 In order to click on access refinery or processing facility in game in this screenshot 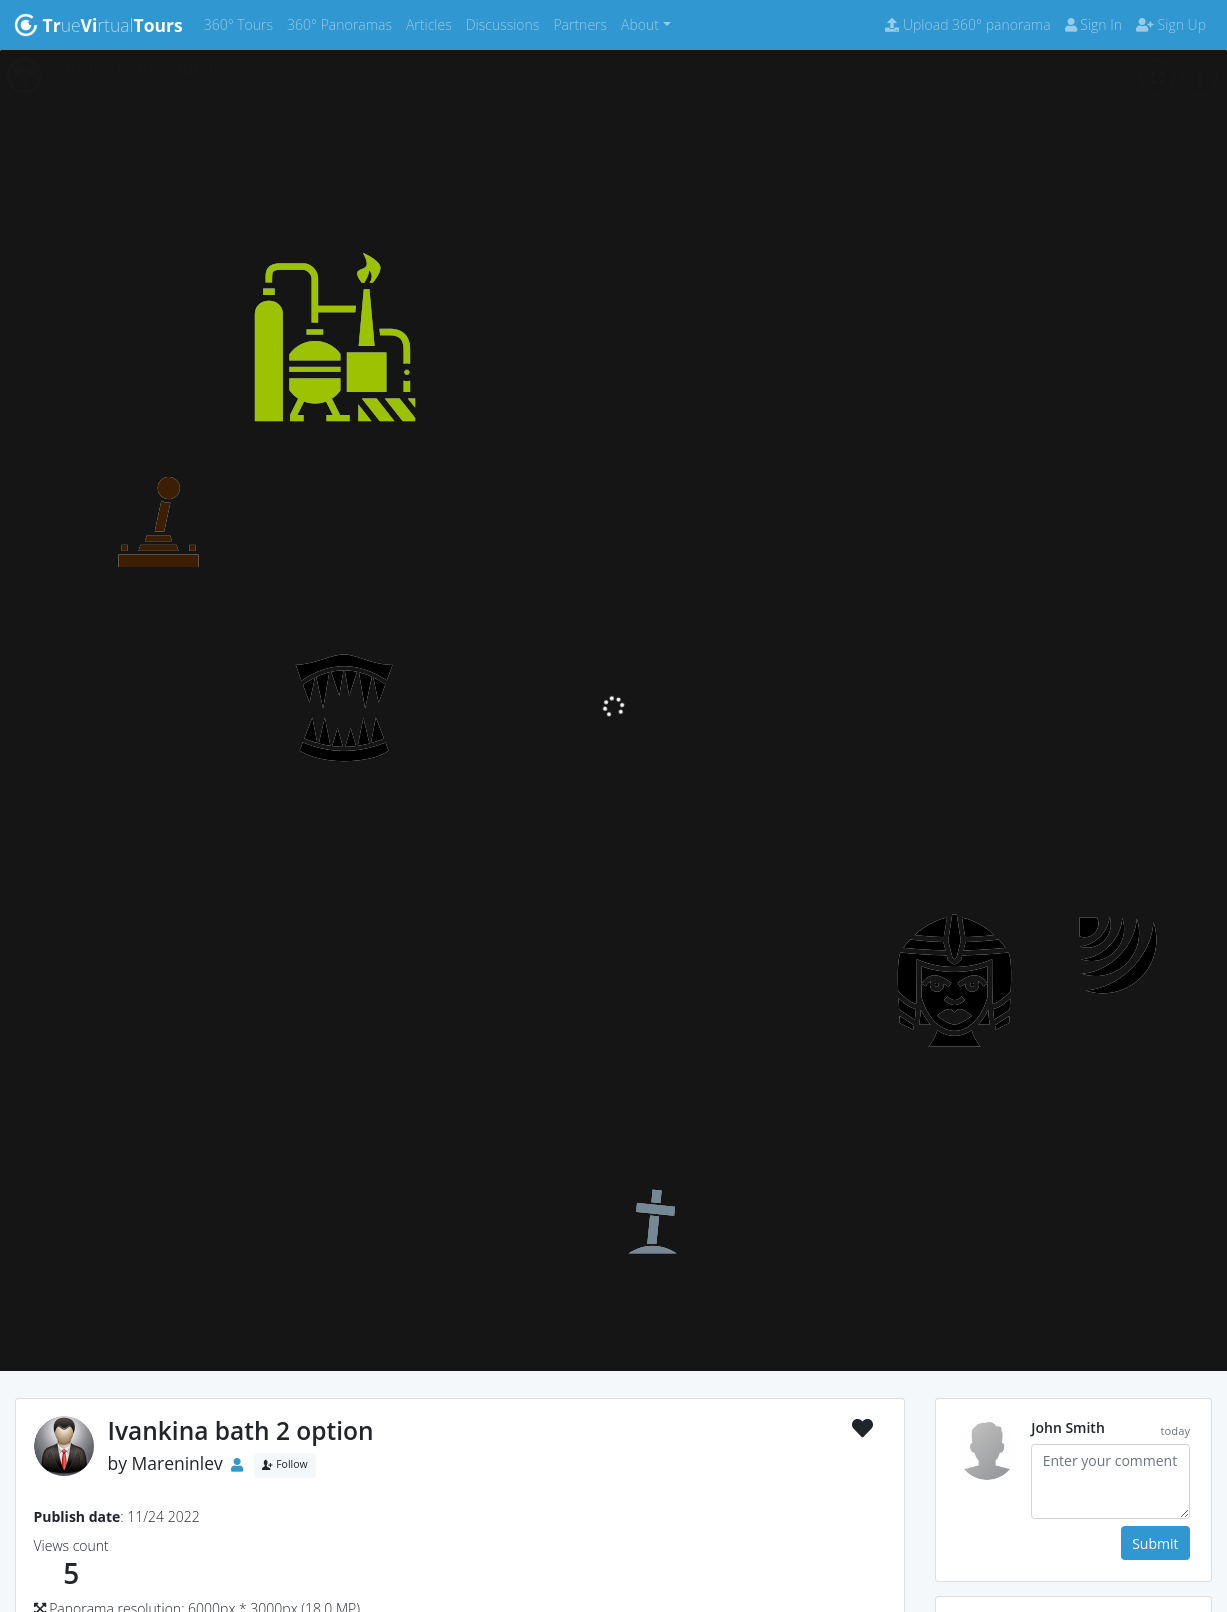, I will do `click(335, 337)`.